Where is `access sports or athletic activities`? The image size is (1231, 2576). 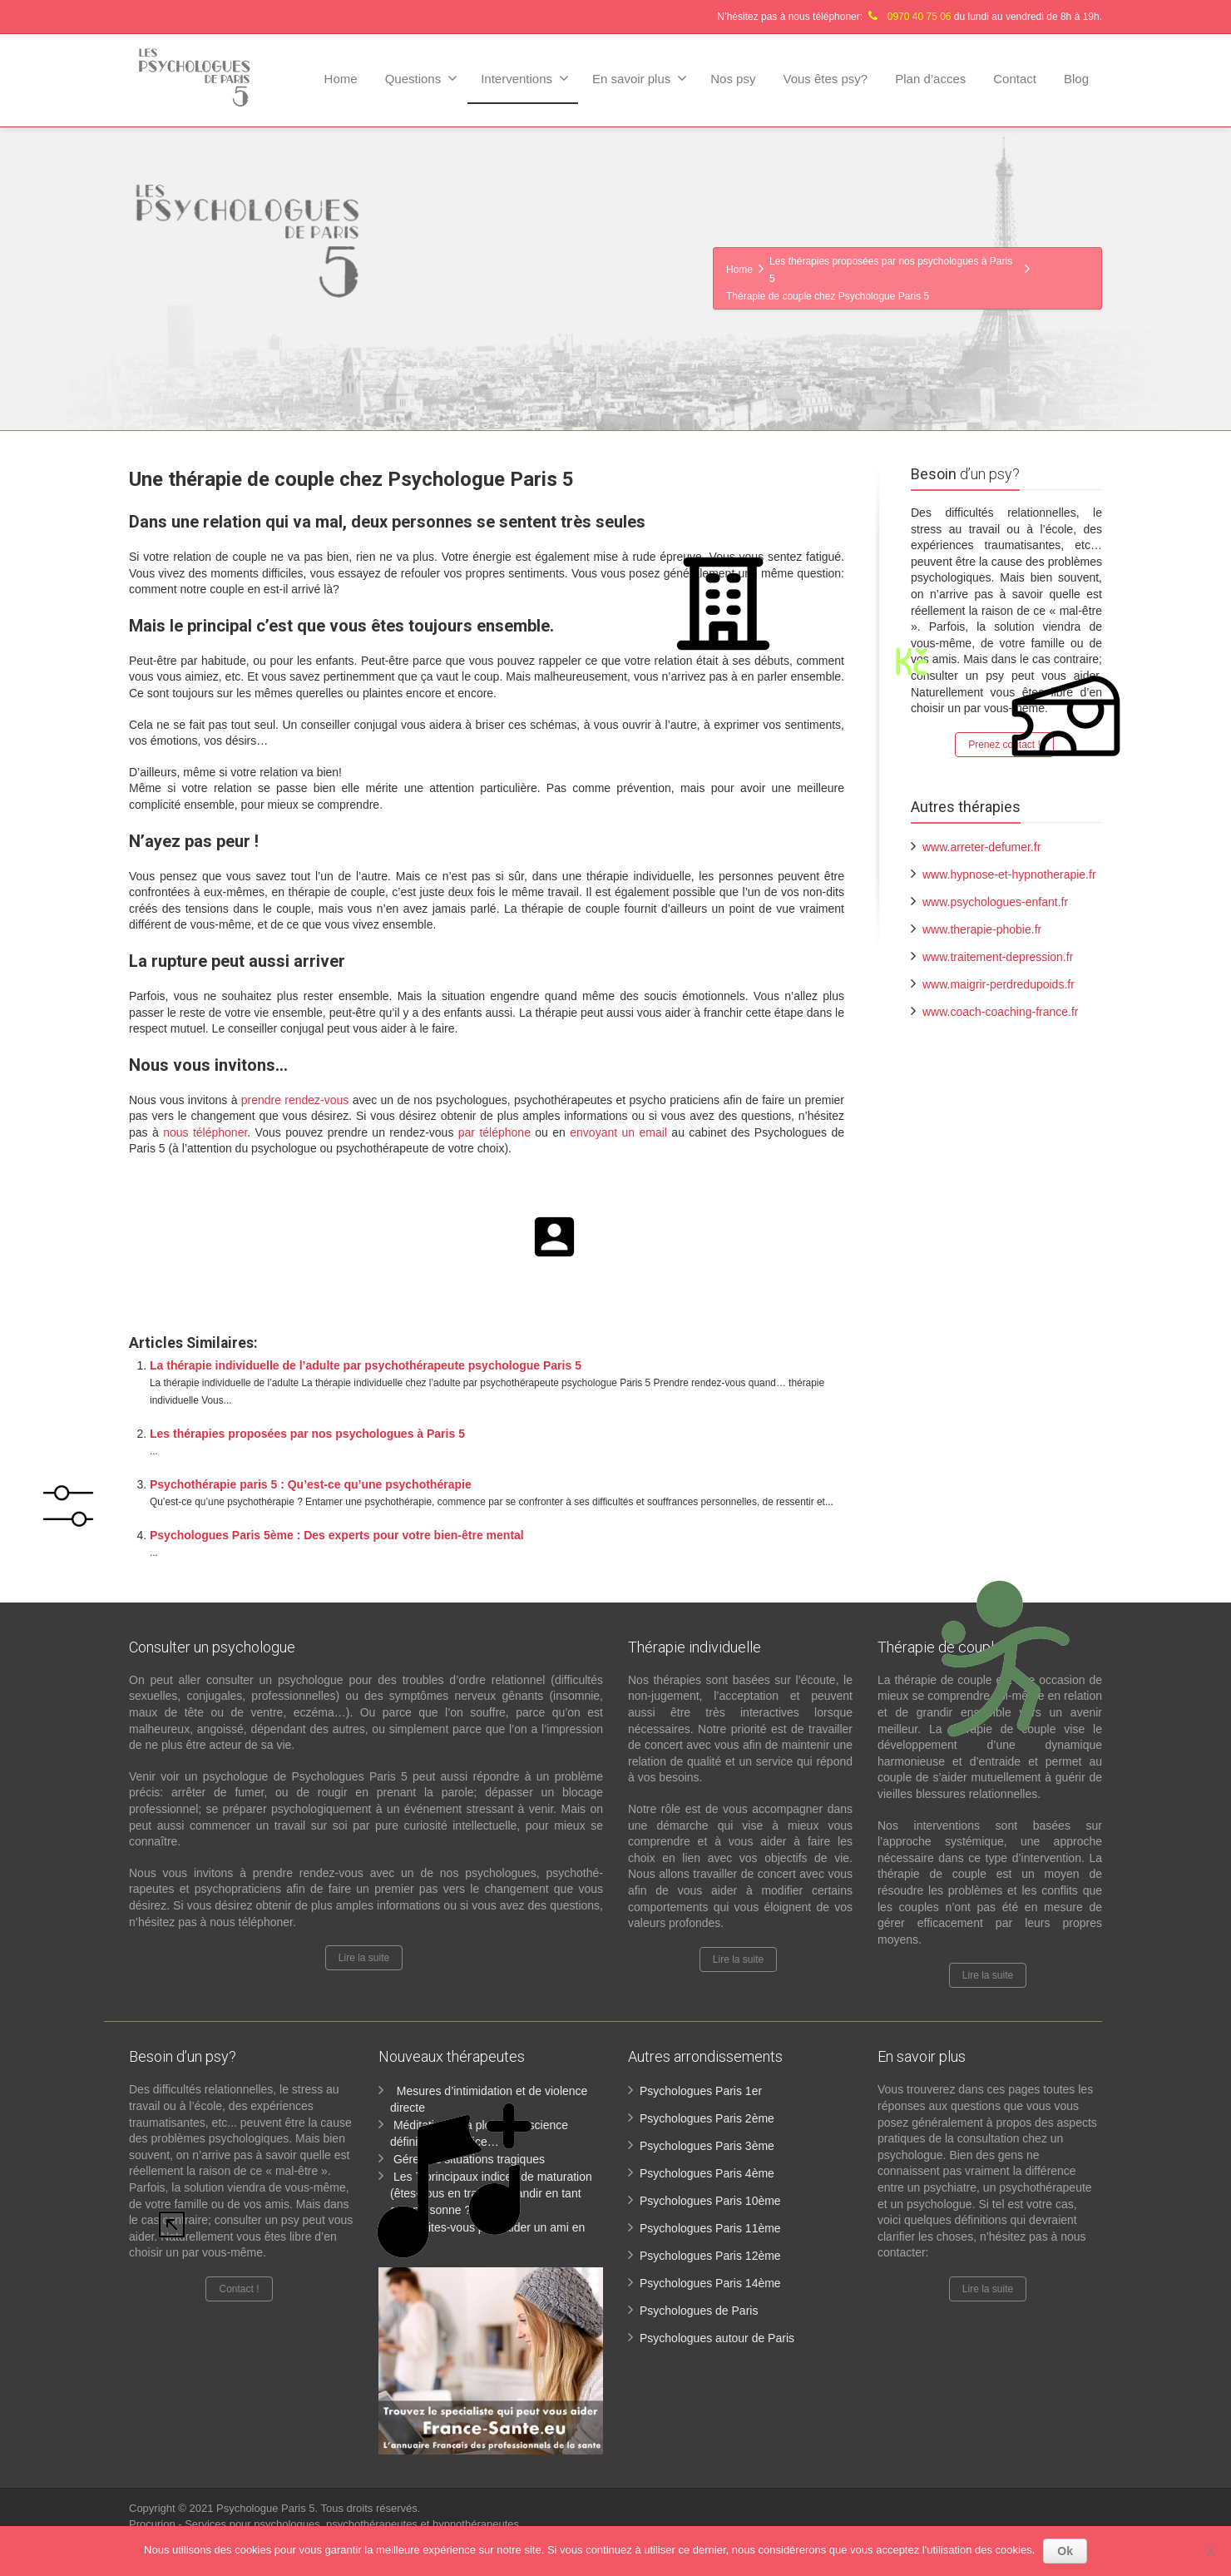
access sports or athletic activities is located at coordinates (1000, 1656).